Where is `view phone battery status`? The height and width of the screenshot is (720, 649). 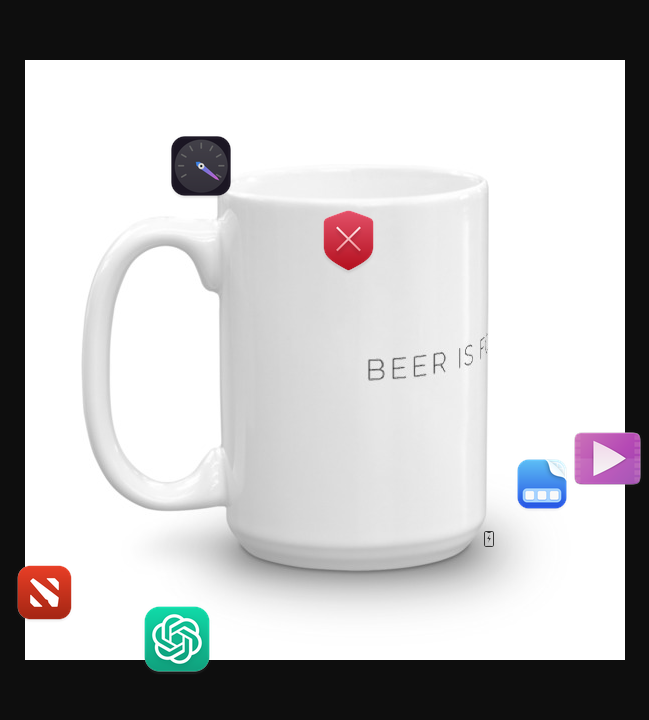
view phone battery status is located at coordinates (489, 539).